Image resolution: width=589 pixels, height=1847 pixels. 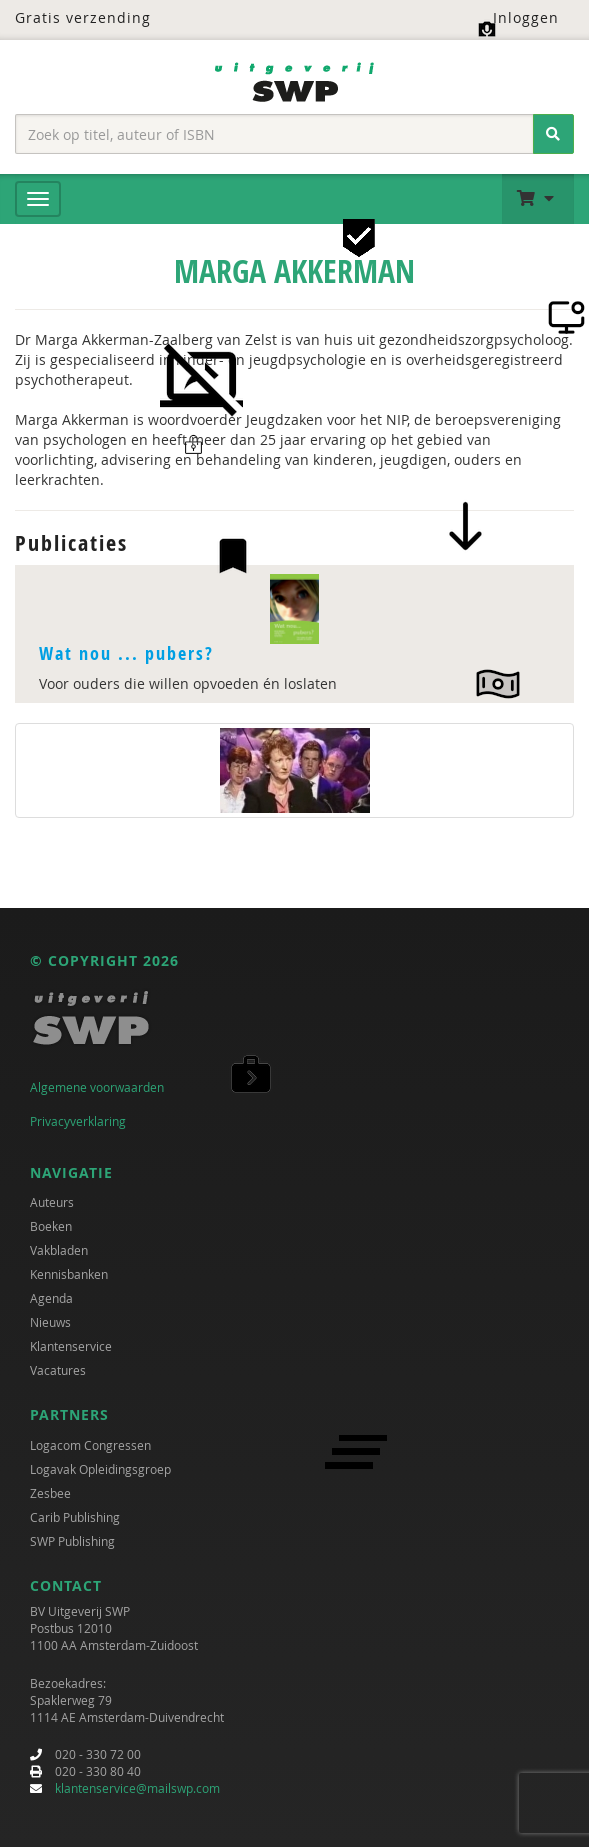 What do you see at coordinates (498, 684) in the screenshot?
I see `view payment or transaction details` at bounding box center [498, 684].